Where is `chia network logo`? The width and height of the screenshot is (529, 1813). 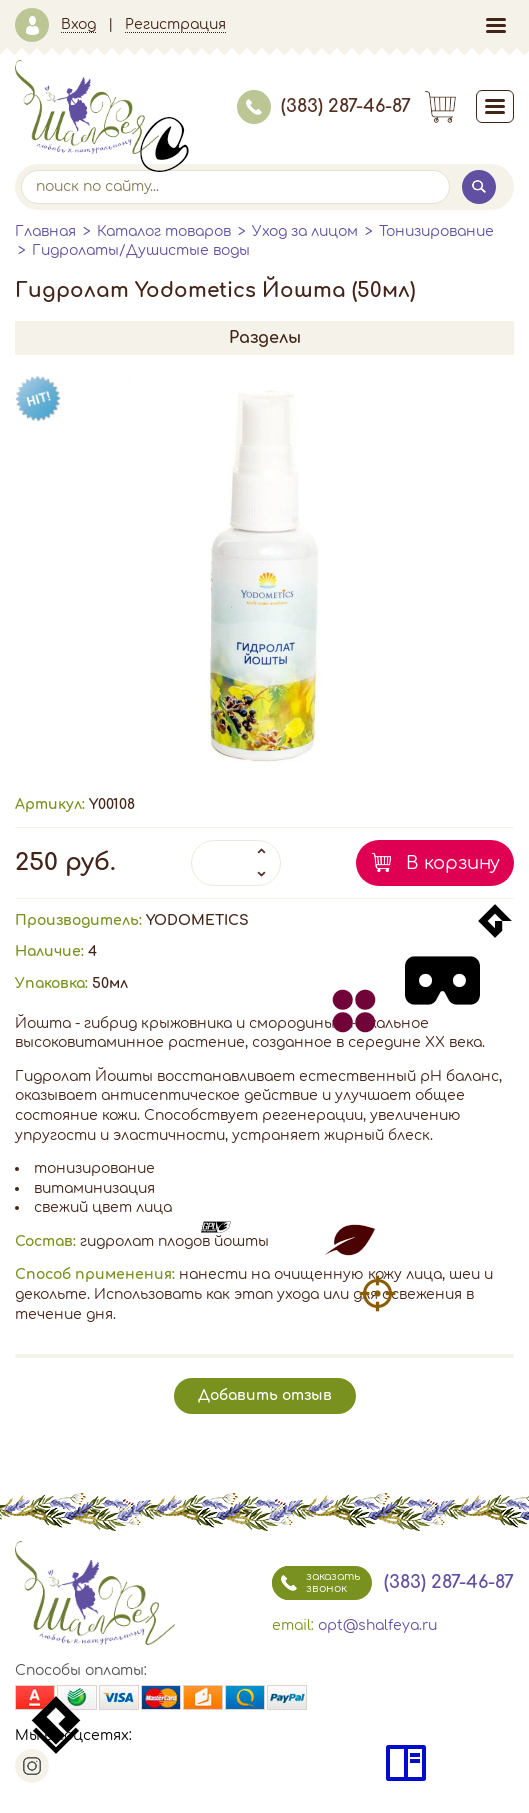 chia network logo is located at coordinates (350, 1240).